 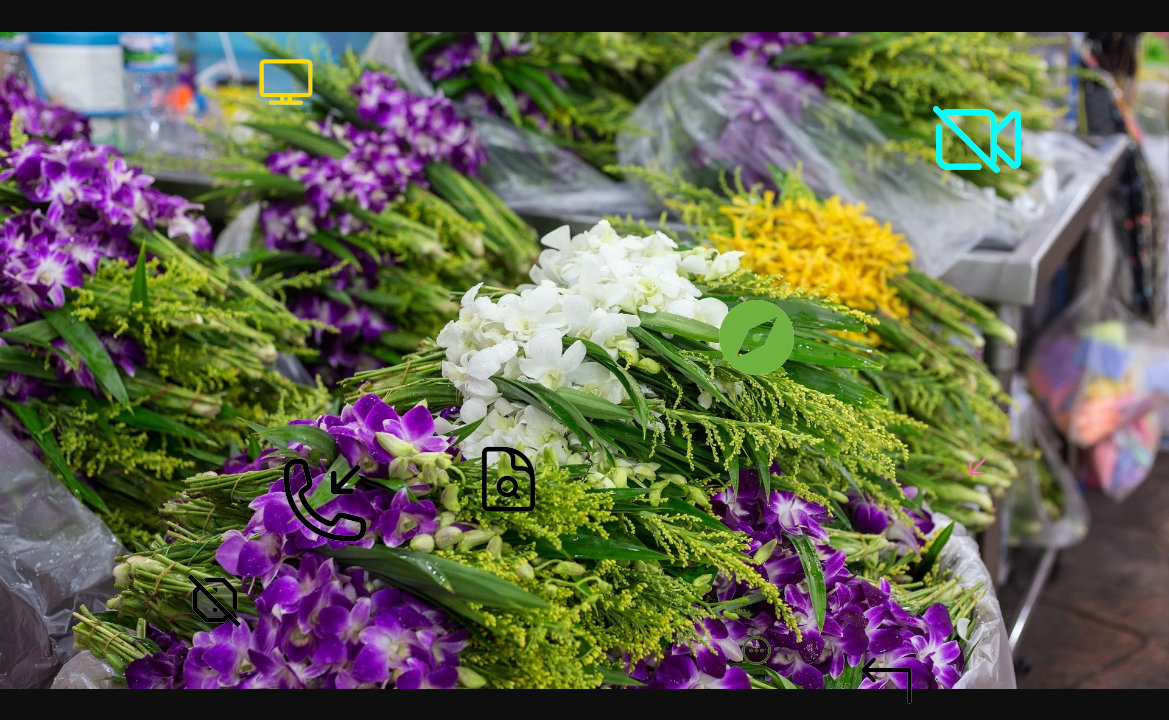 I want to click on search within a document, so click(x=508, y=480).